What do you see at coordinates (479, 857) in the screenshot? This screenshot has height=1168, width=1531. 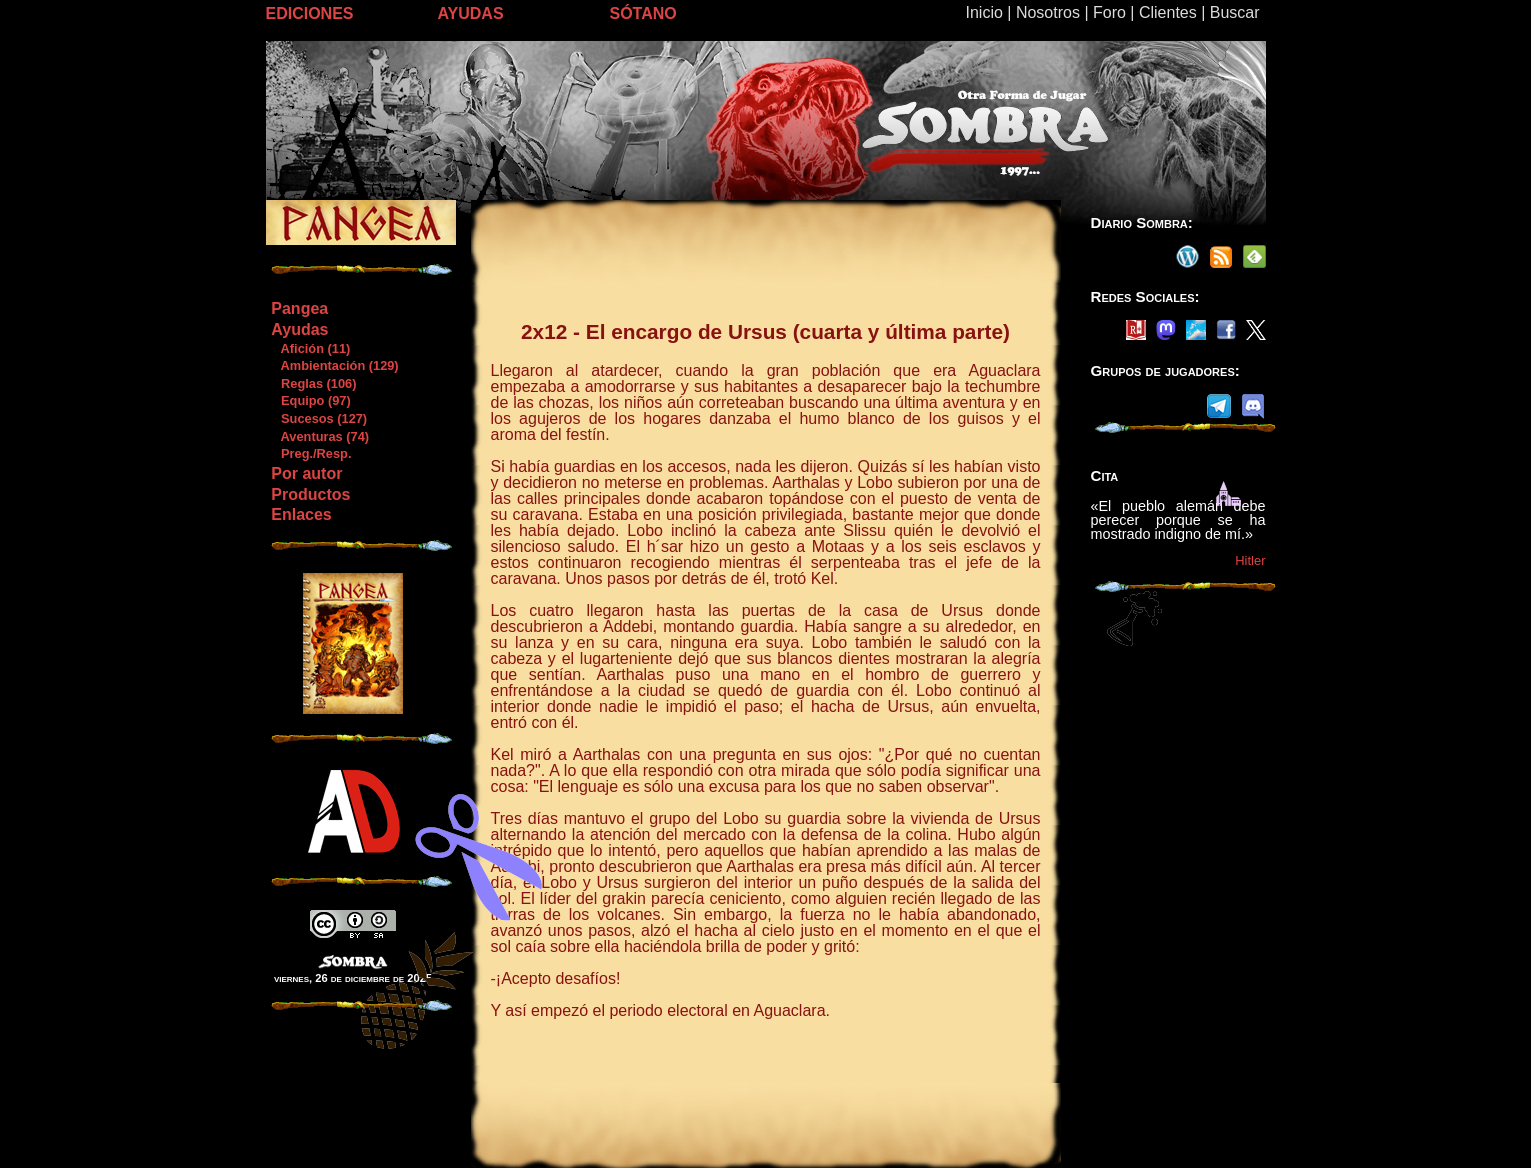 I see `cut selected content` at bounding box center [479, 857].